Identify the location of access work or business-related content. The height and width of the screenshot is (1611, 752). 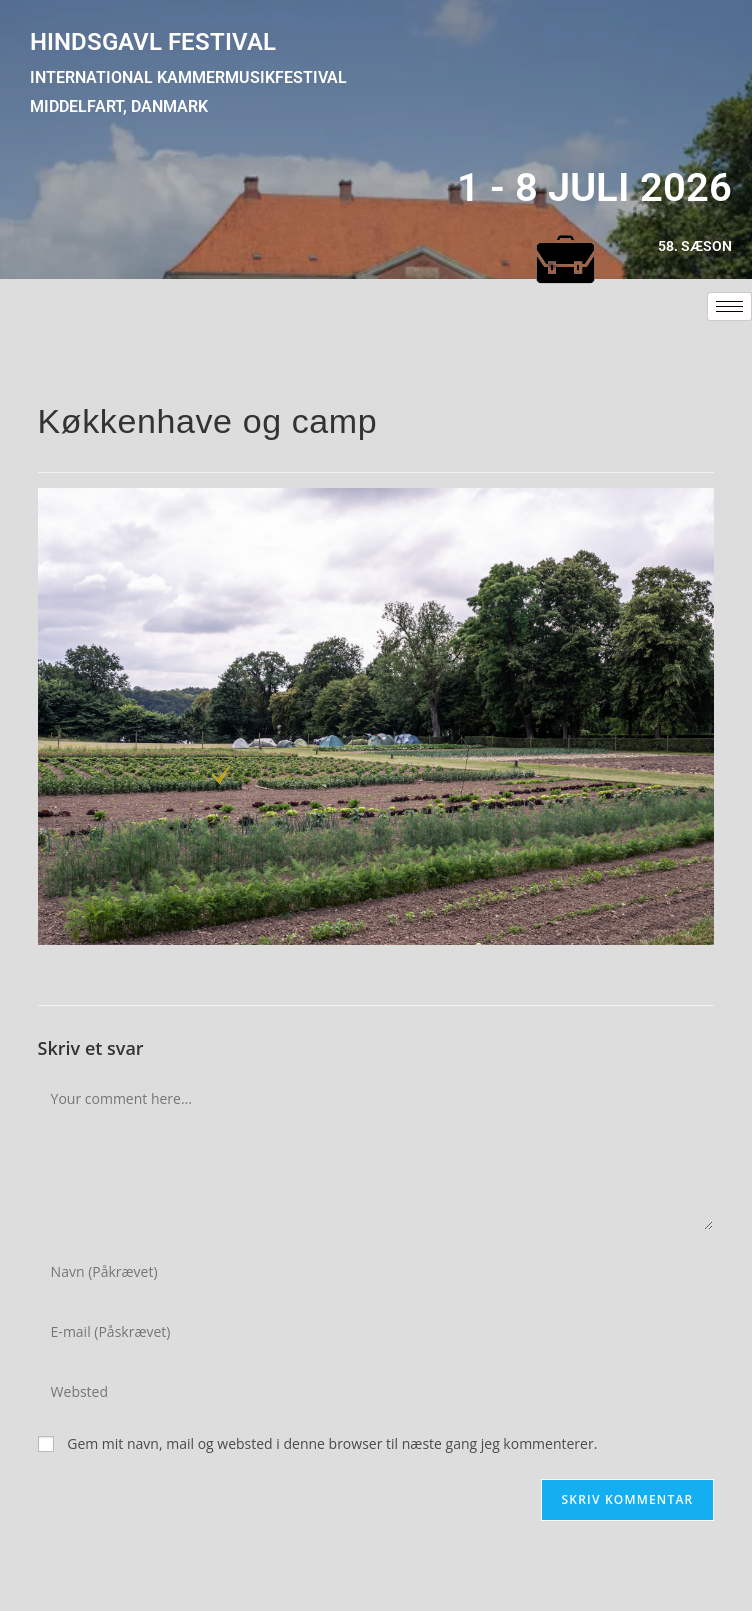
(565, 260).